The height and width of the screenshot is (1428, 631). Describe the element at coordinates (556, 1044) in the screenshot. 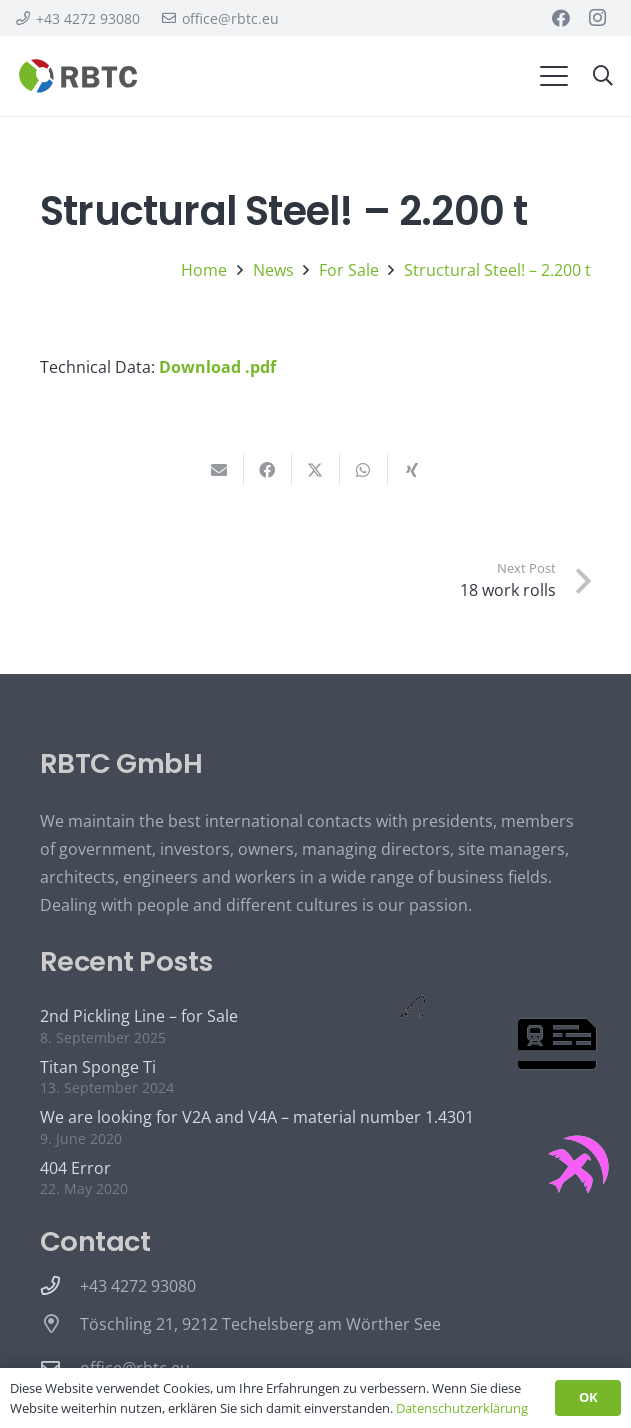

I see `view your subway or transit pass` at that location.